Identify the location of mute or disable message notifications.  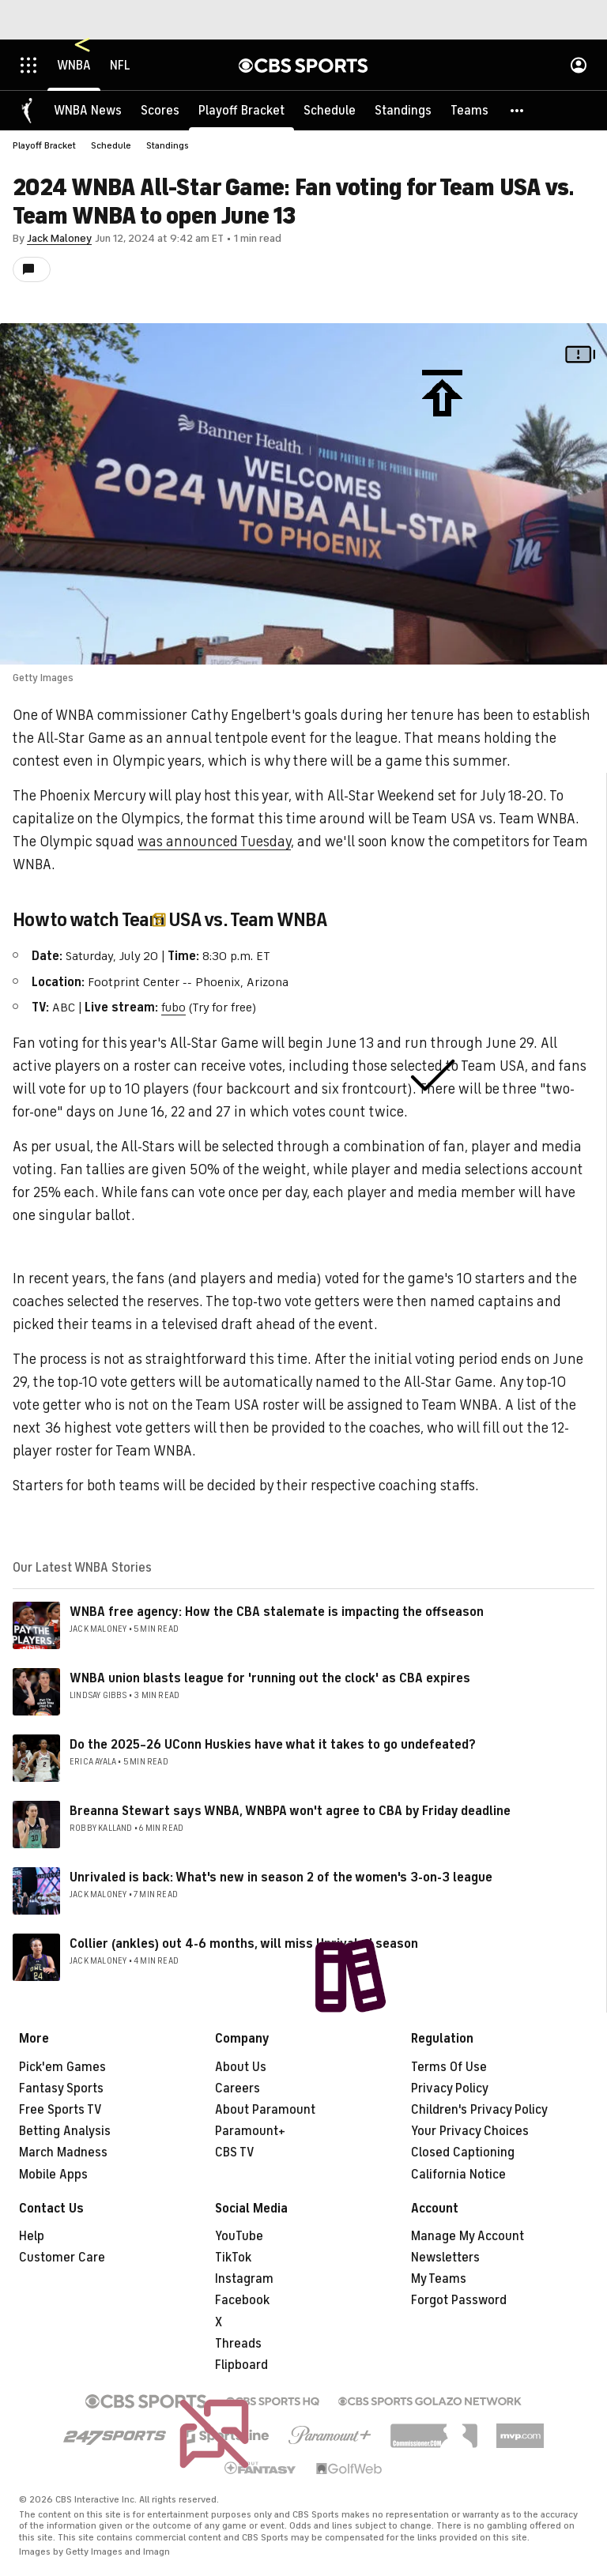
(214, 2434).